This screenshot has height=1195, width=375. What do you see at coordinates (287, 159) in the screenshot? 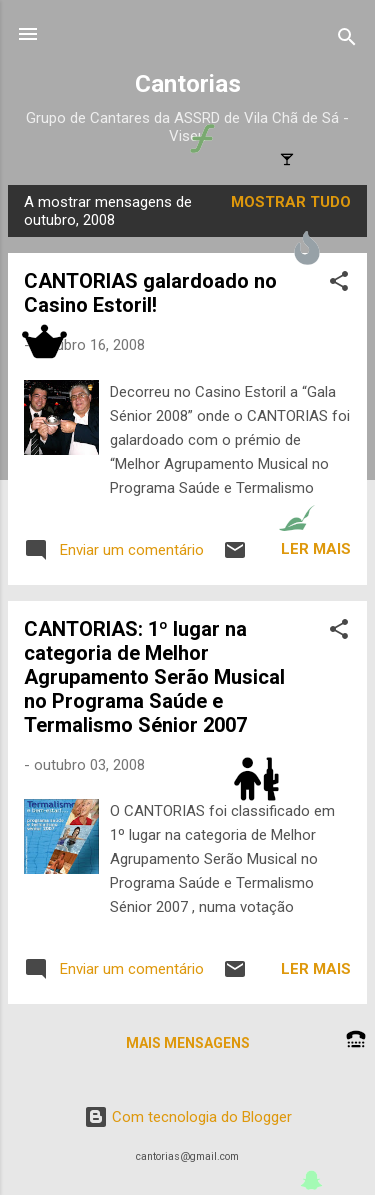
I see `browse cocktail or drink recipes` at bounding box center [287, 159].